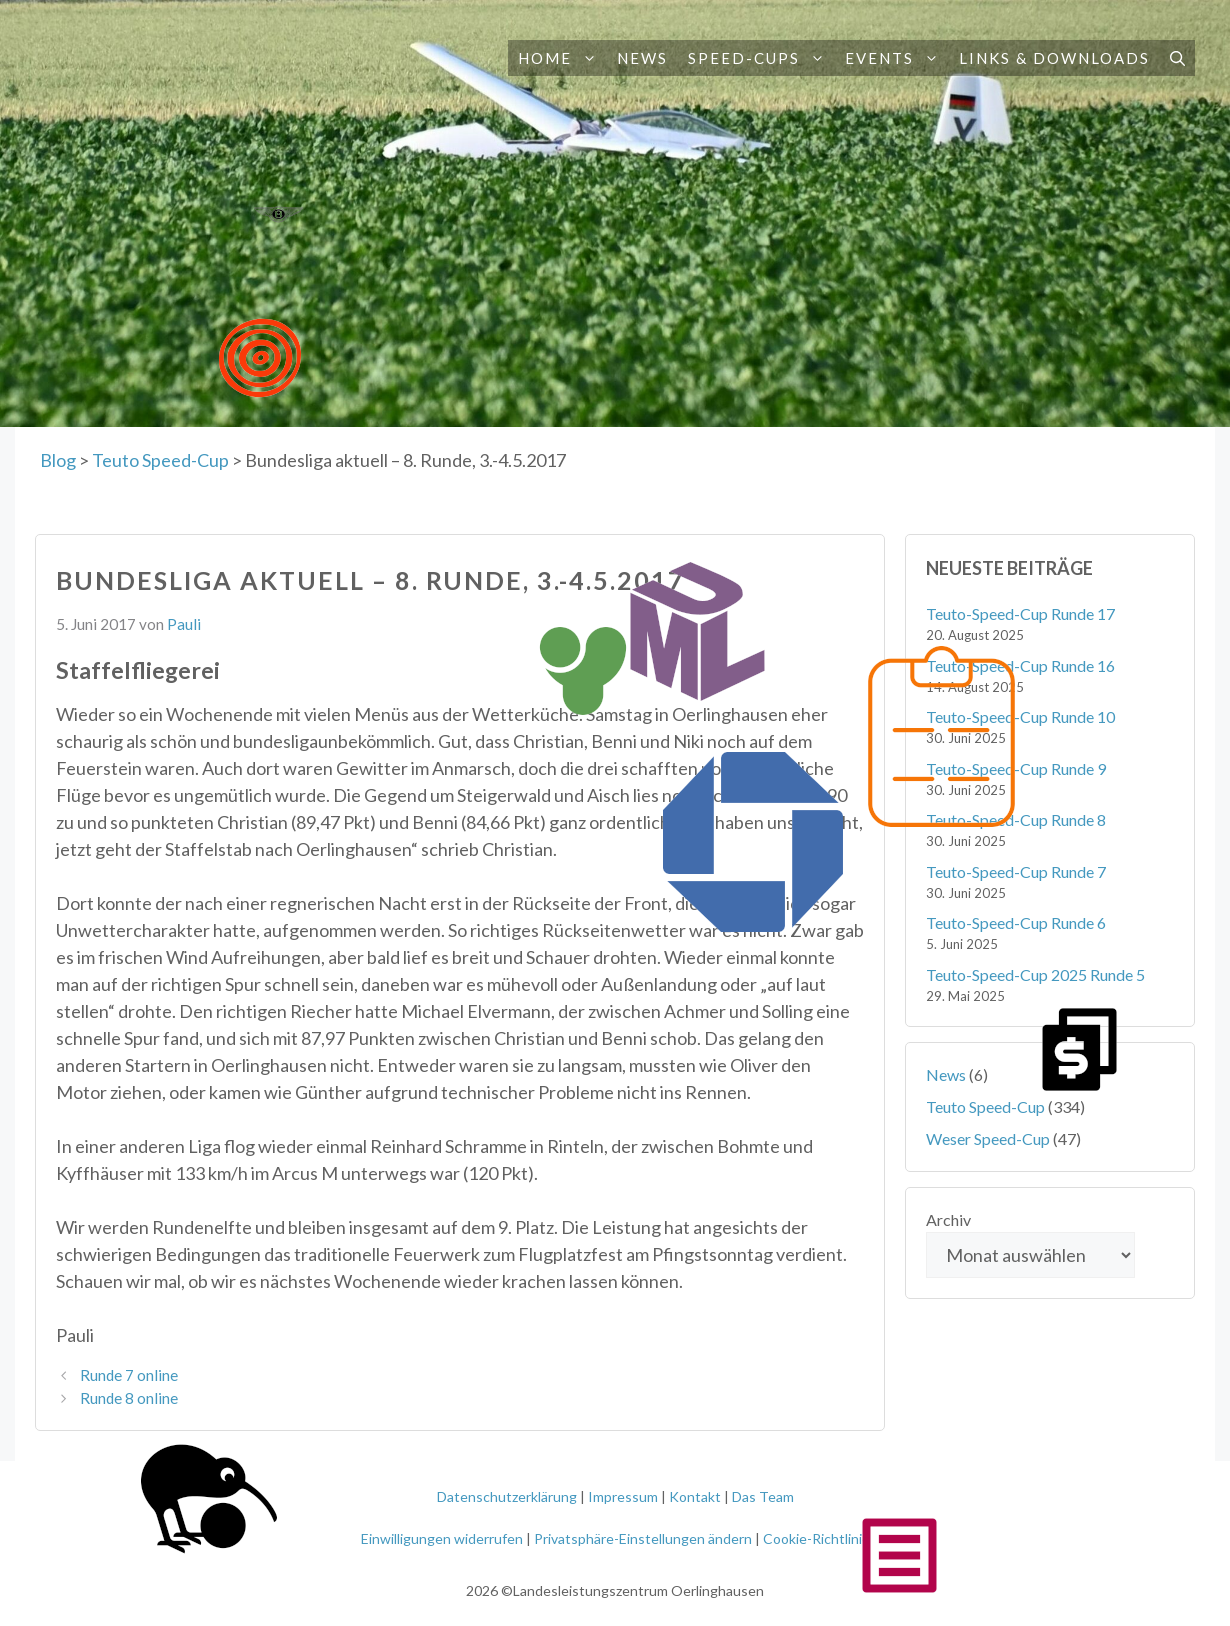 The width and height of the screenshot is (1230, 1626). I want to click on open the kiwix offline content reader, so click(209, 1499).